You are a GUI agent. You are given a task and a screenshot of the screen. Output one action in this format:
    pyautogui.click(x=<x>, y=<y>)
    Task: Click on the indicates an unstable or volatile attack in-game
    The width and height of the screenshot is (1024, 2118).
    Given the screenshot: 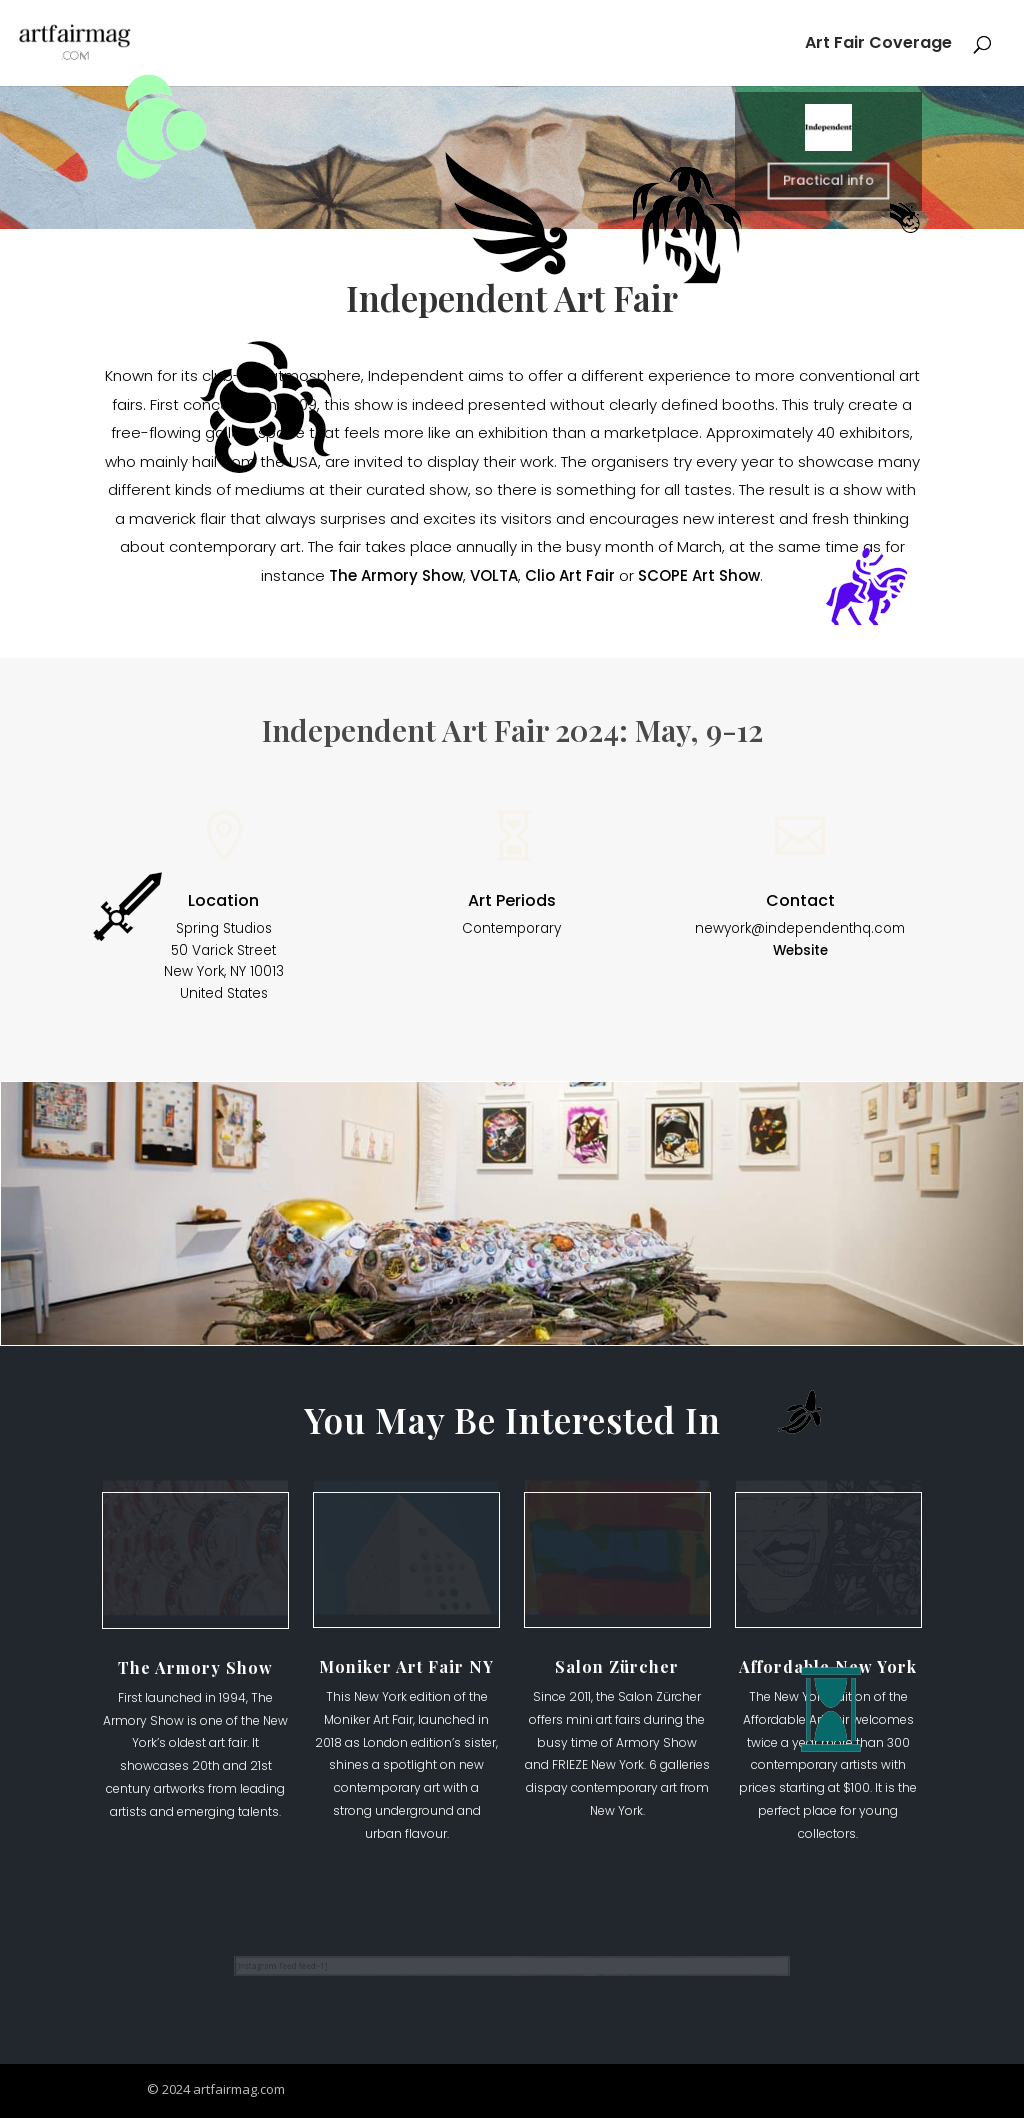 What is the action you would take?
    pyautogui.click(x=904, y=217)
    